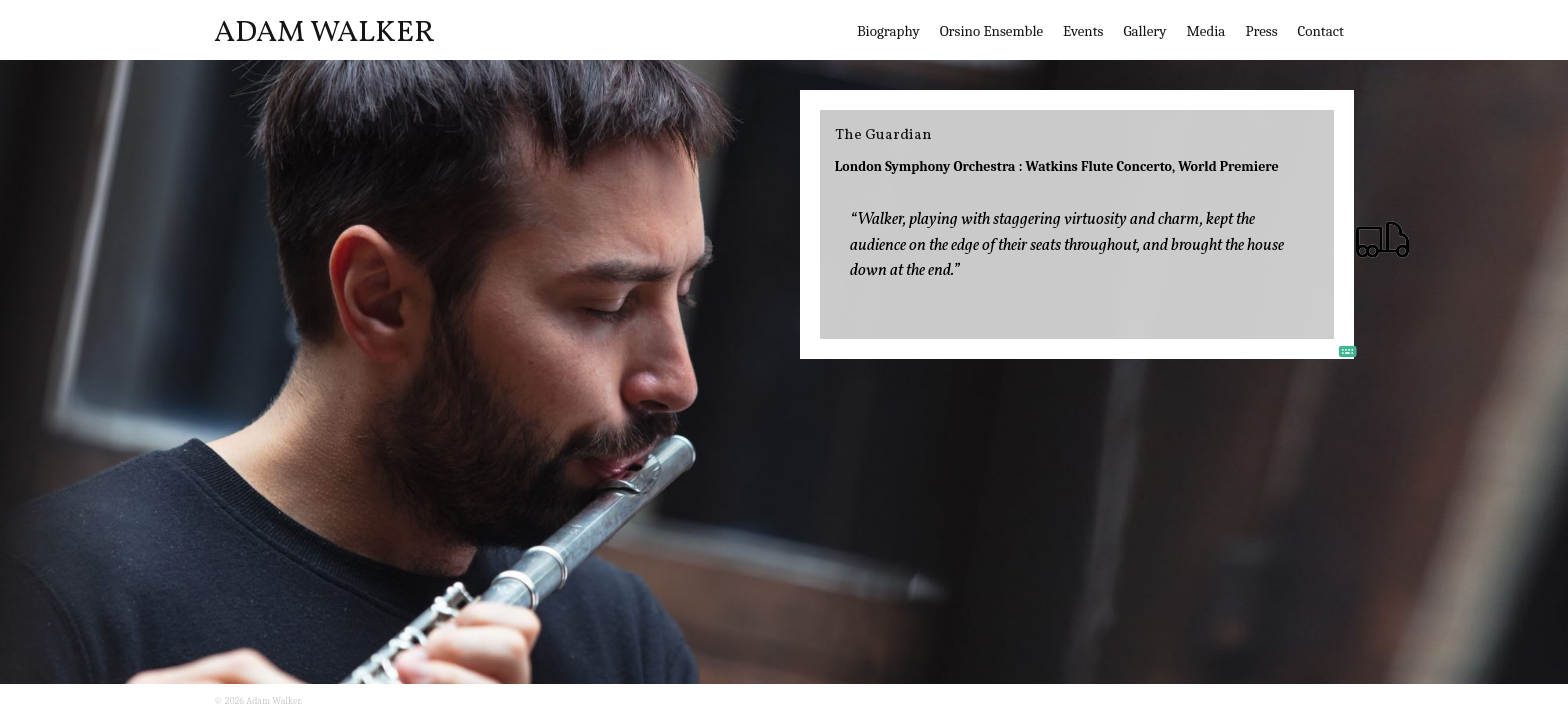 This screenshot has width=1568, height=720. Describe the element at coordinates (1382, 239) in the screenshot. I see `track shipment or delivery status` at that location.